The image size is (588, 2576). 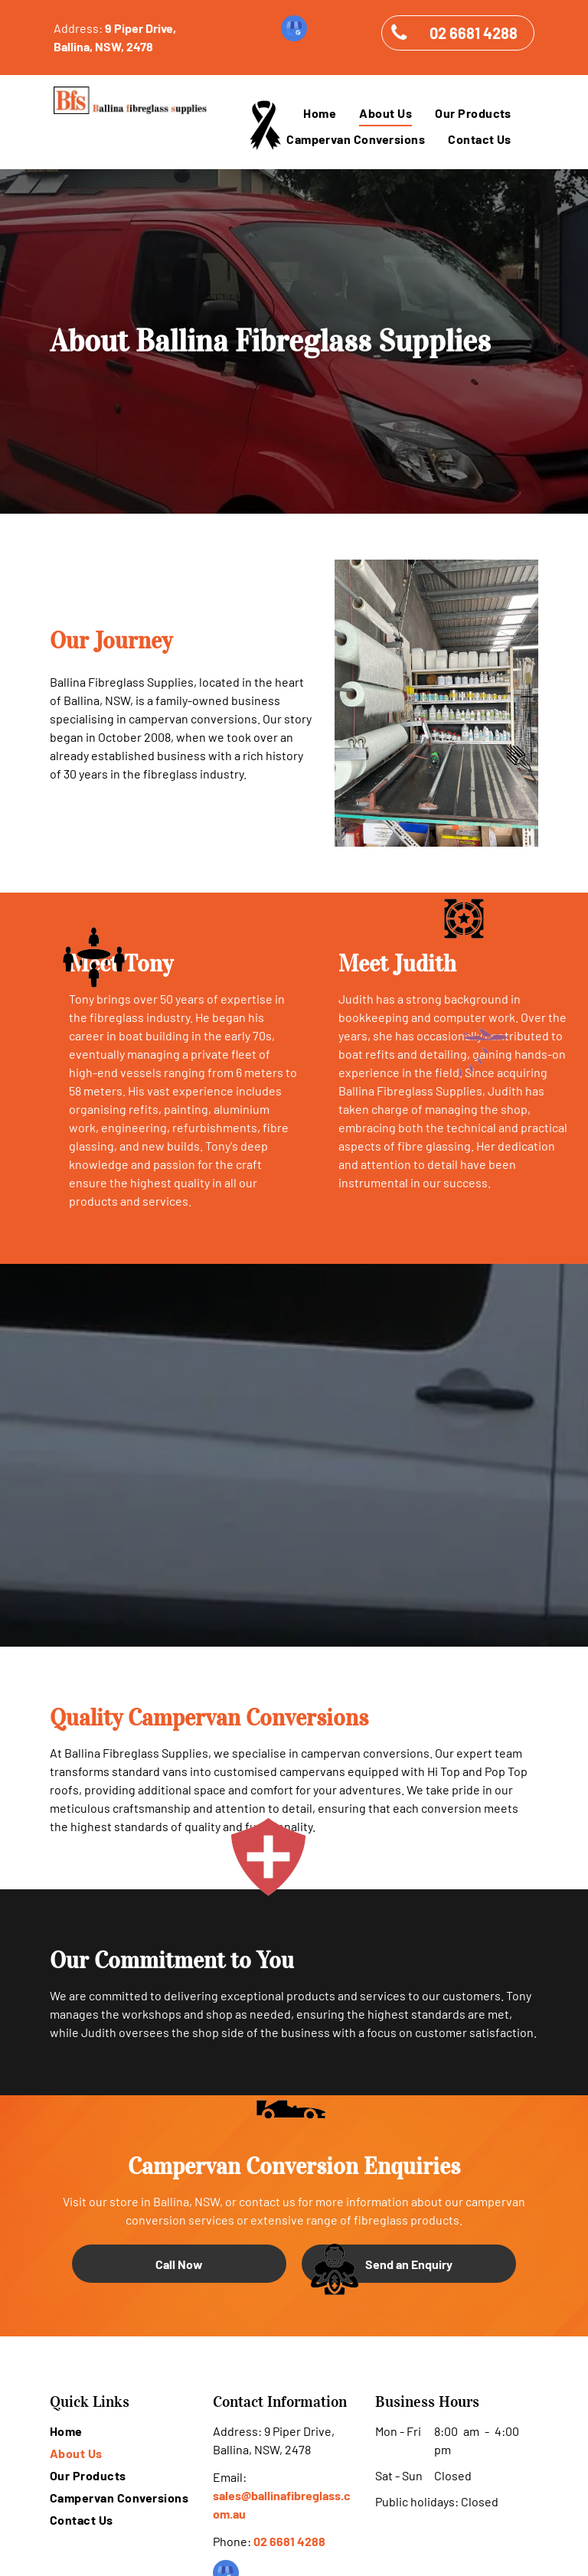 I want to click on activate area-of-effect attack ability, so click(x=482, y=1052).